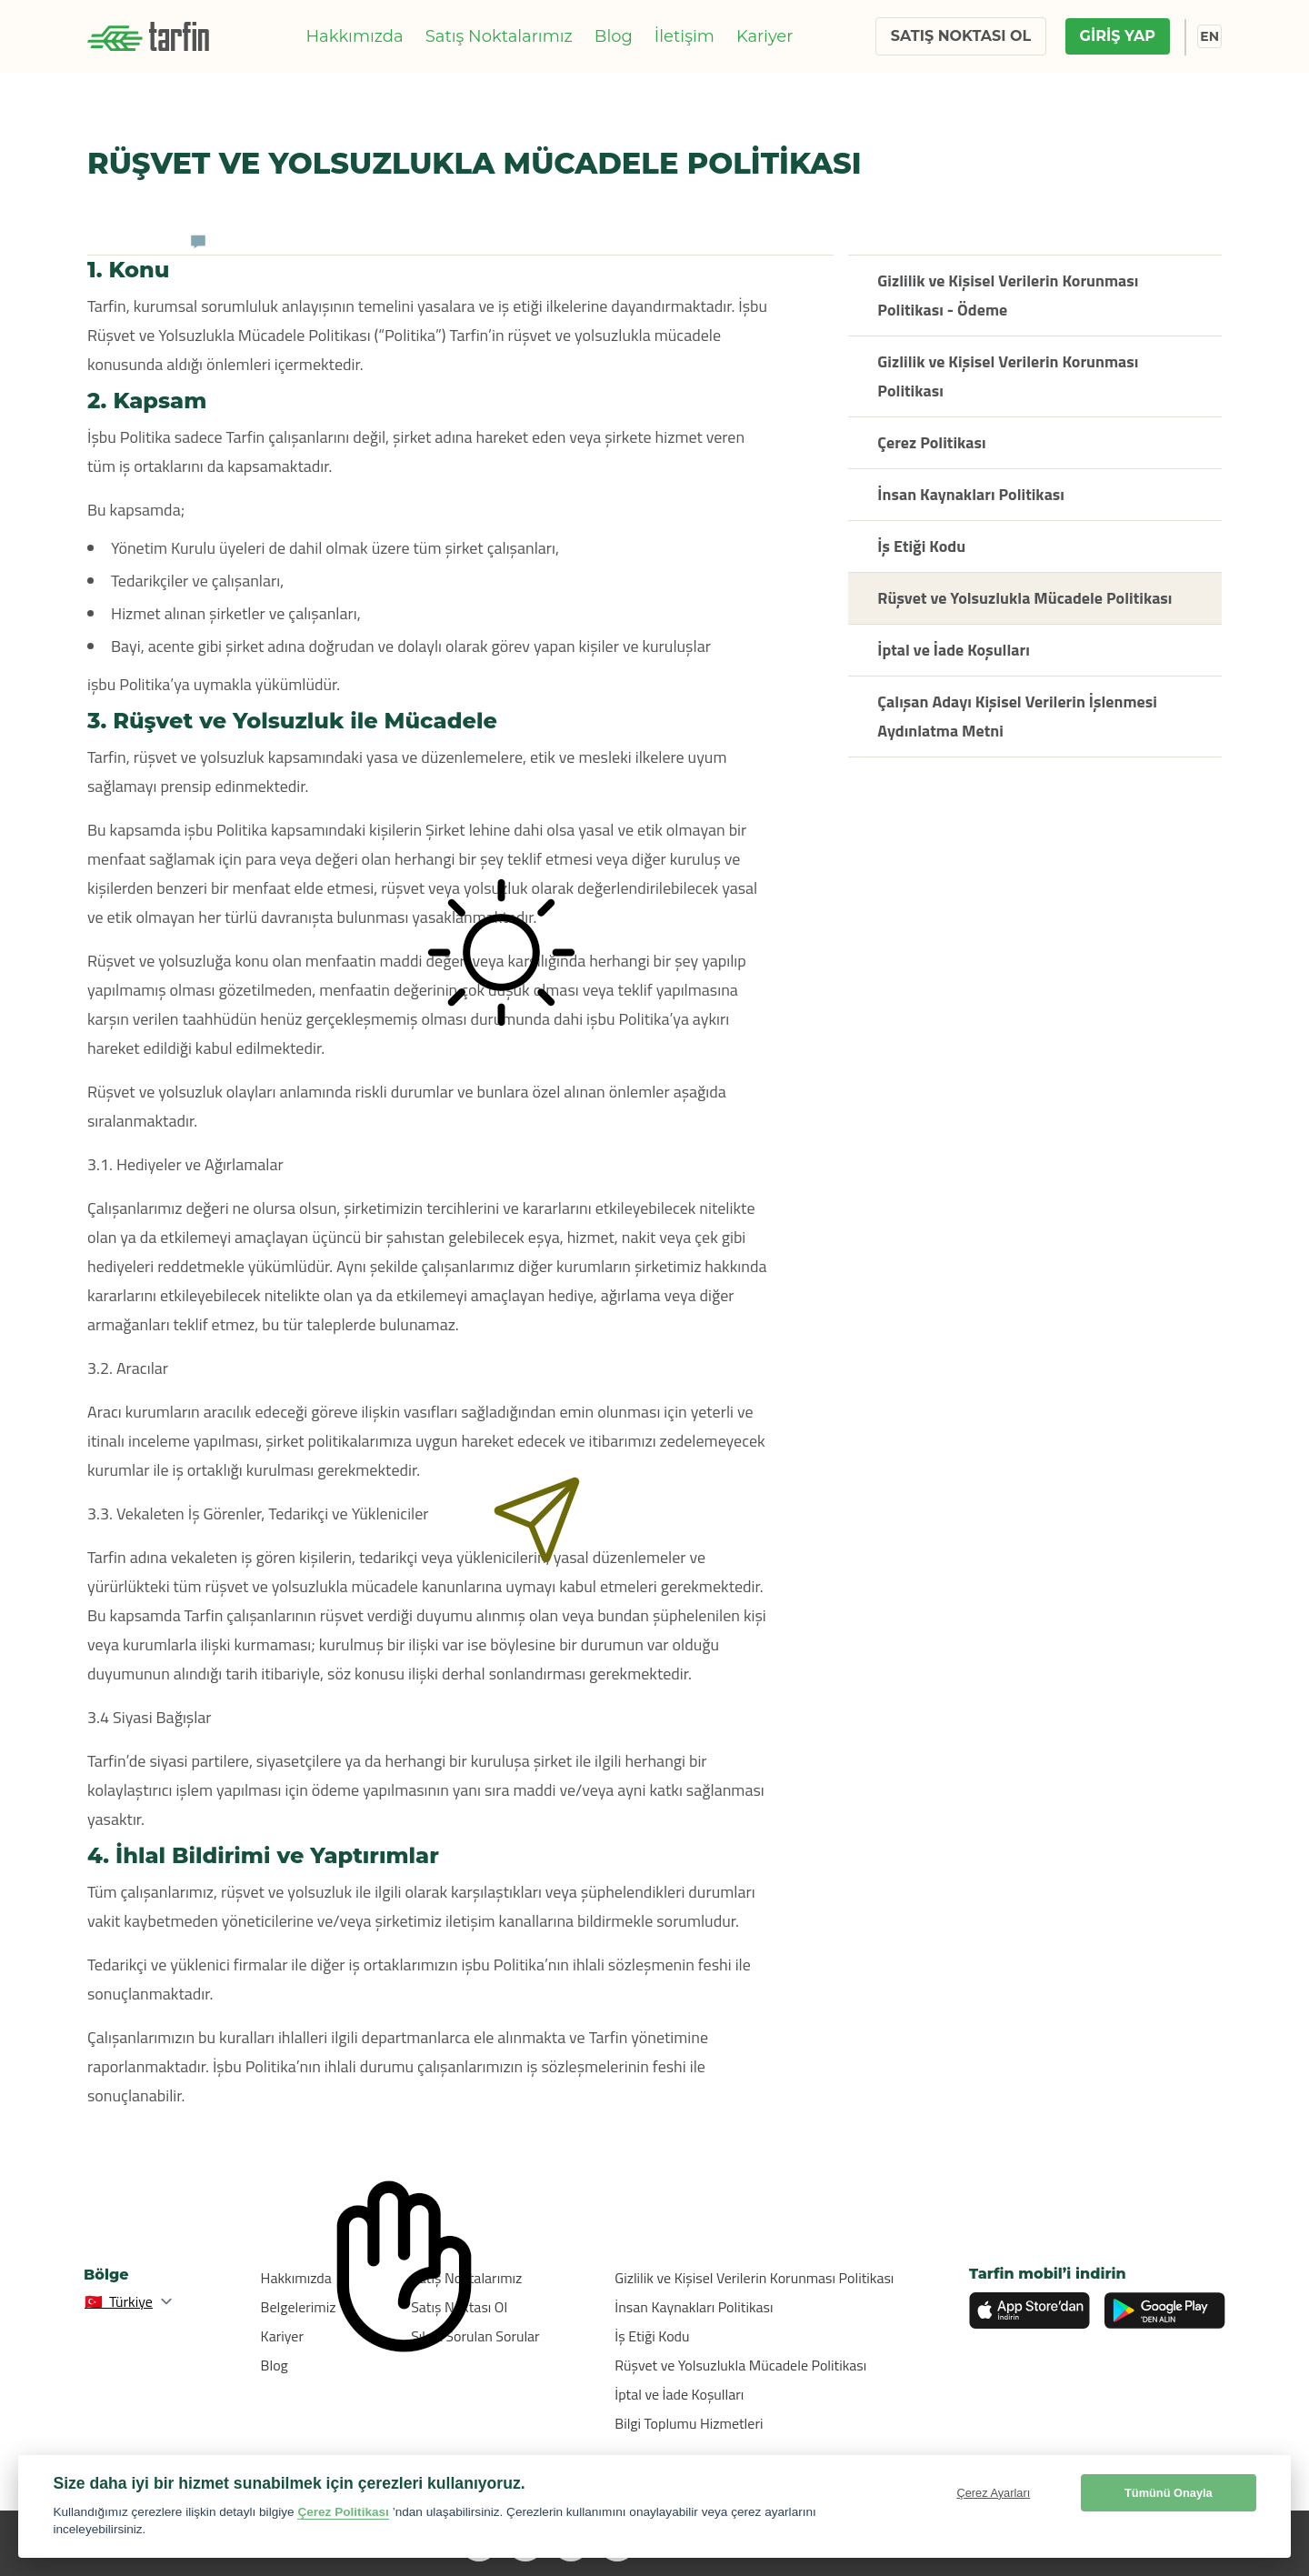 This screenshot has height=2576, width=1309. What do you see at coordinates (198, 242) in the screenshot?
I see `open chat or messaging` at bounding box center [198, 242].